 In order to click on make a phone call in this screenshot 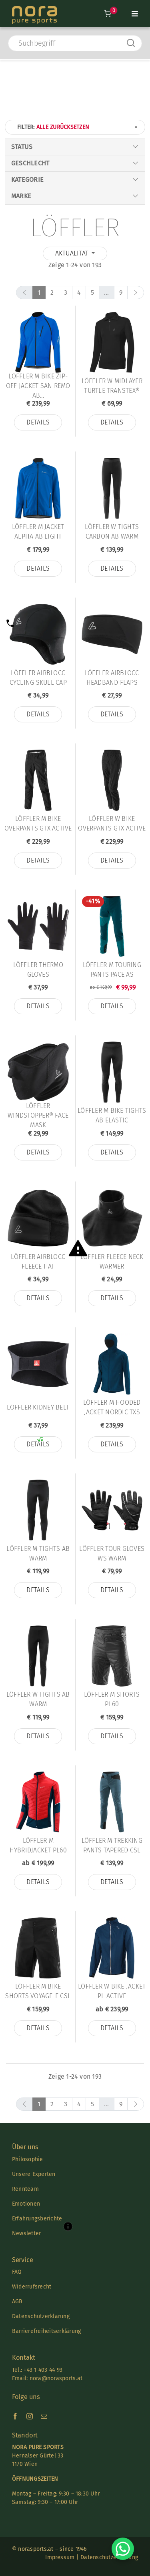, I will do `click(10, 623)`.